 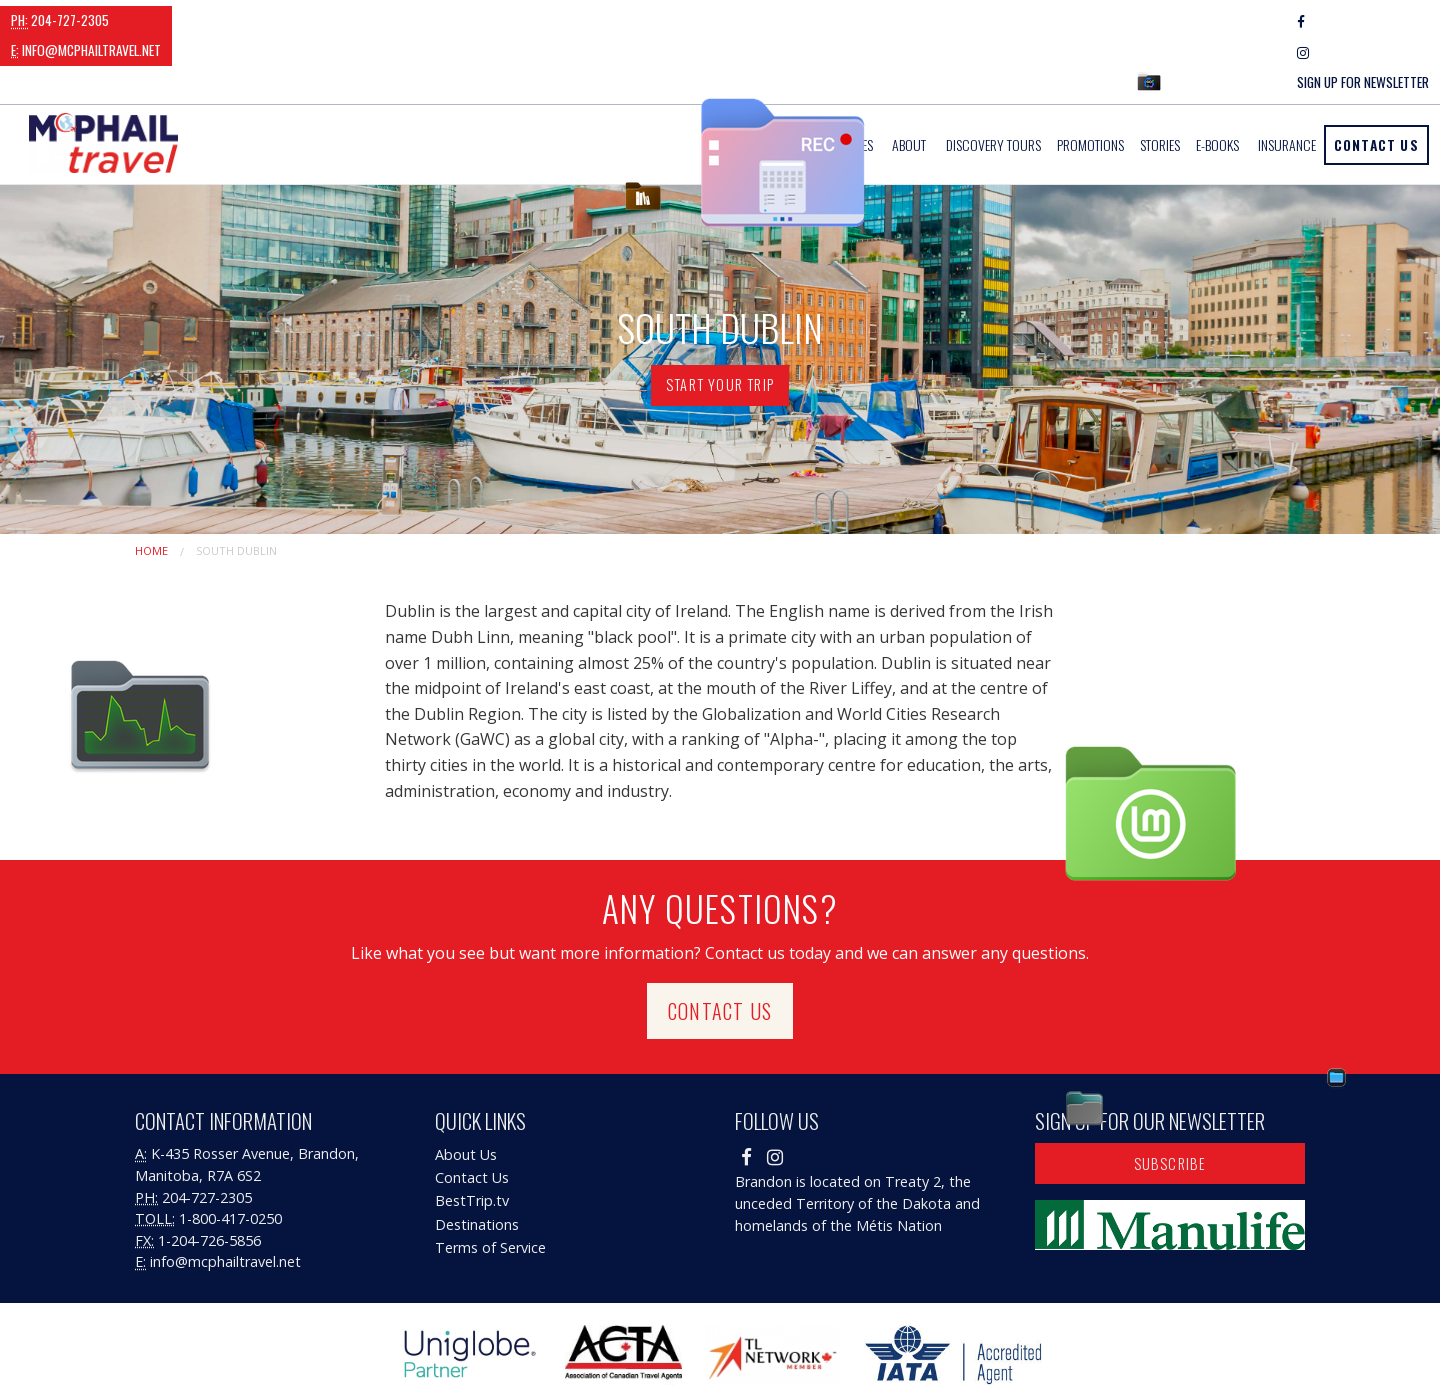 What do you see at coordinates (1149, 82) in the screenshot?
I see `folder containing GoLand IDE projects` at bounding box center [1149, 82].